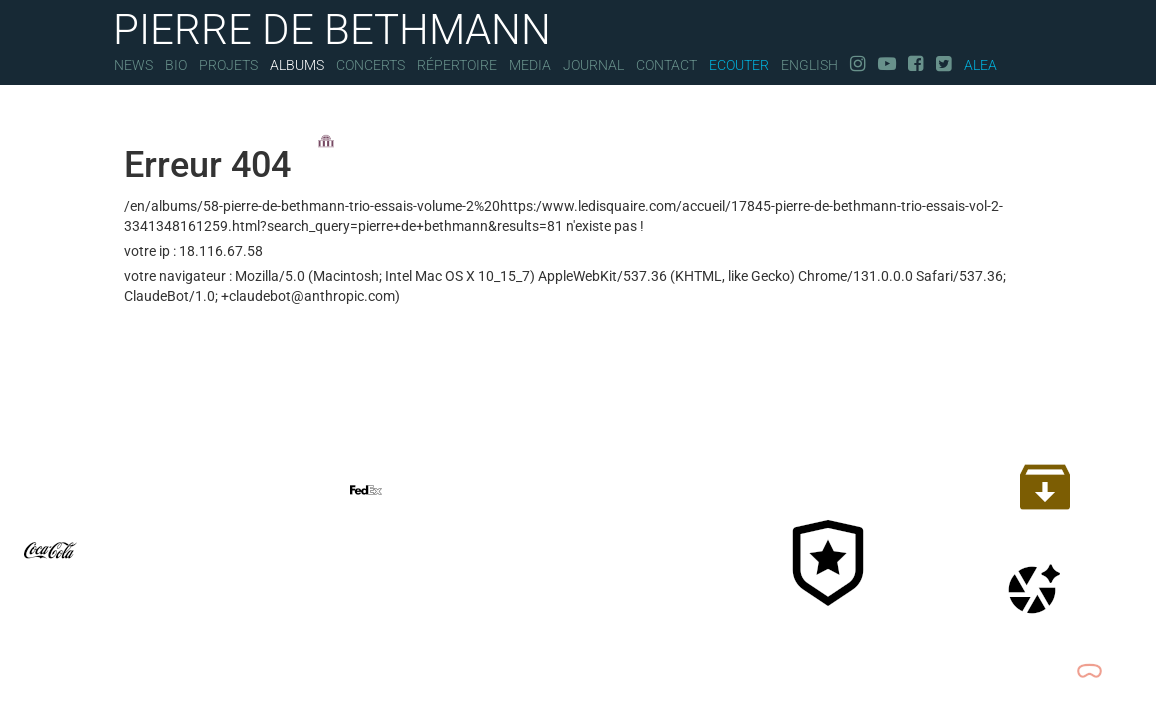 The height and width of the screenshot is (720, 1156). What do you see at coordinates (326, 141) in the screenshot?
I see `open wikiversity website or app` at bounding box center [326, 141].